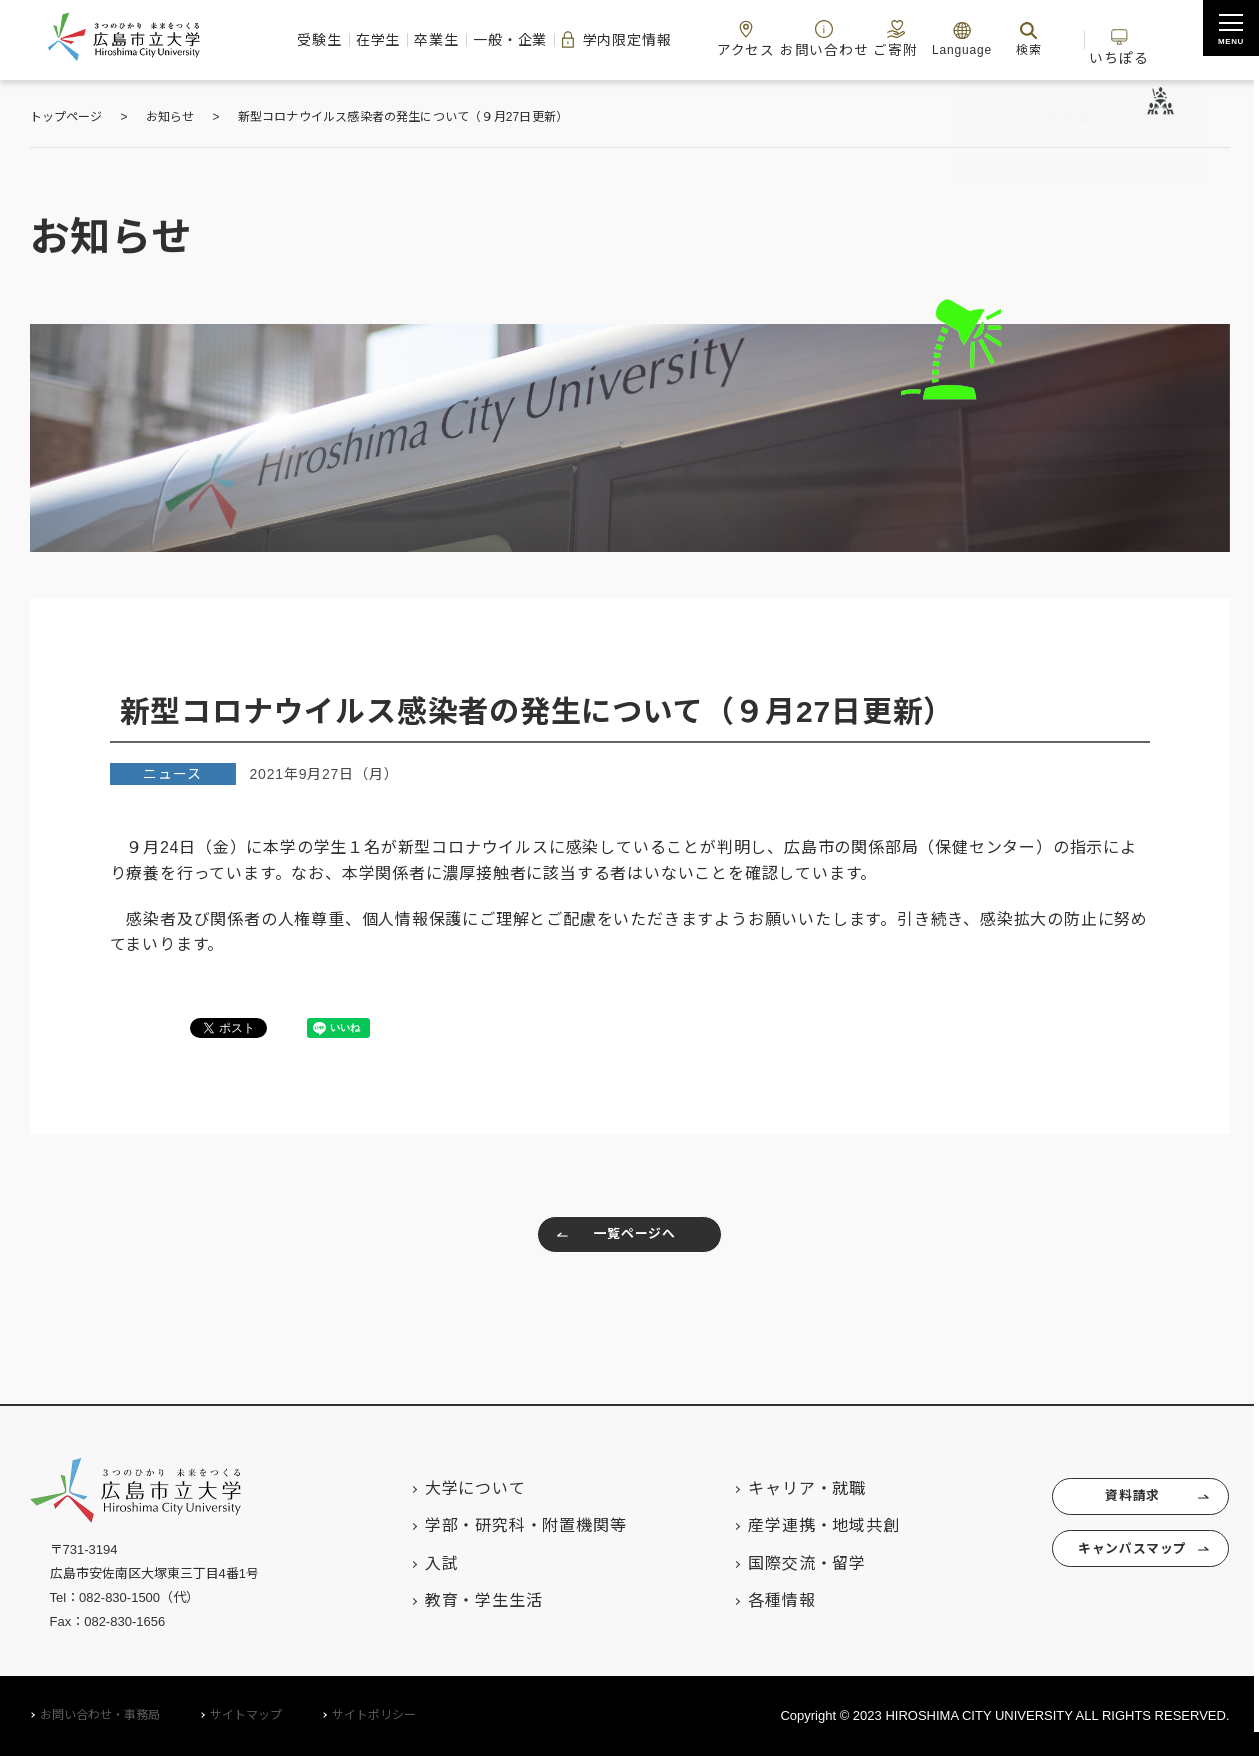 This screenshot has width=1259, height=1756. I want to click on toggle desk lamp or reading light, so click(951, 349).